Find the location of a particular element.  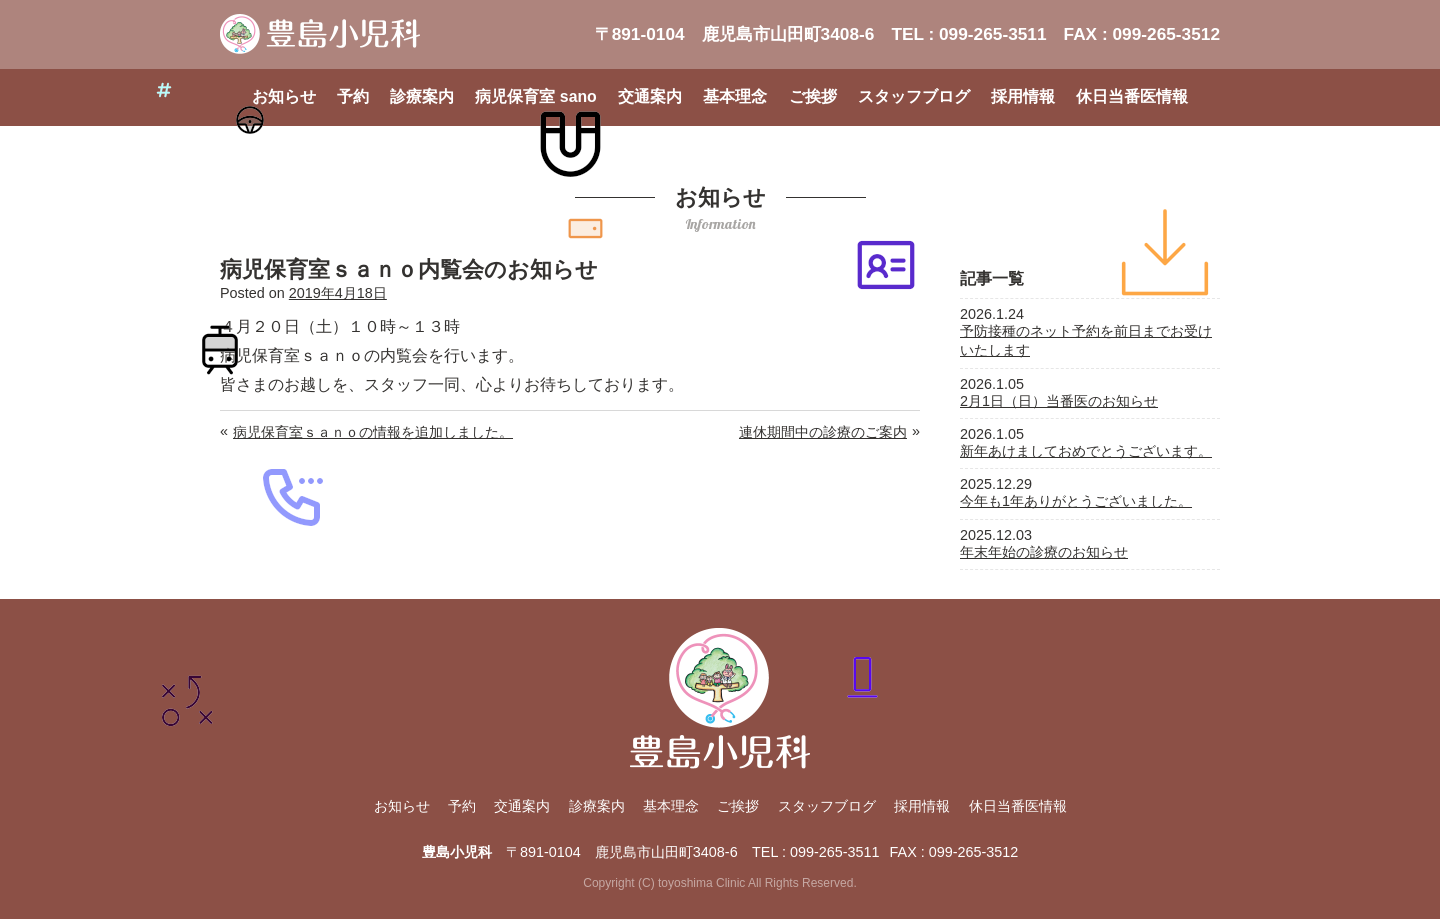

activate magnetic snap or alignment tool is located at coordinates (570, 141).